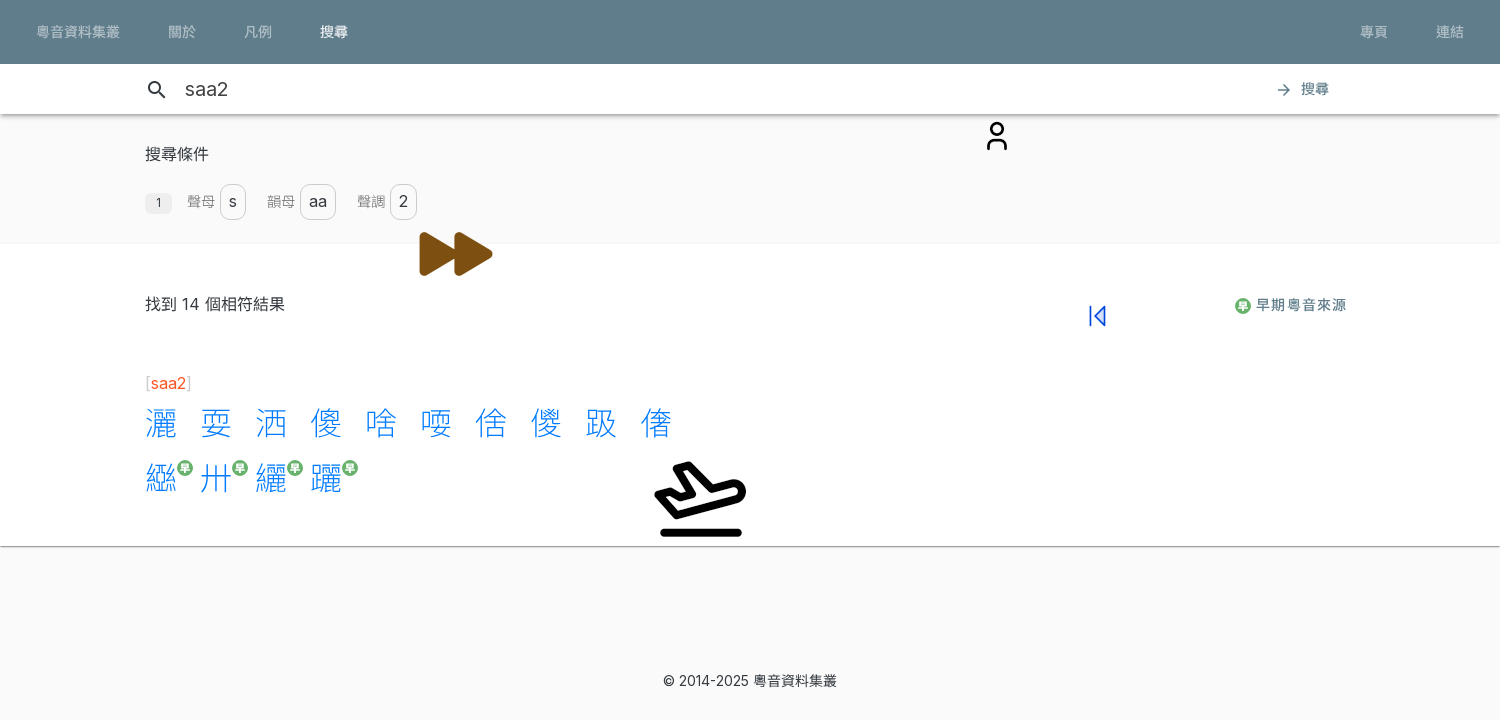 This screenshot has height=720, width=1500. Describe the element at coordinates (456, 254) in the screenshot. I see `skip to the next track` at that location.